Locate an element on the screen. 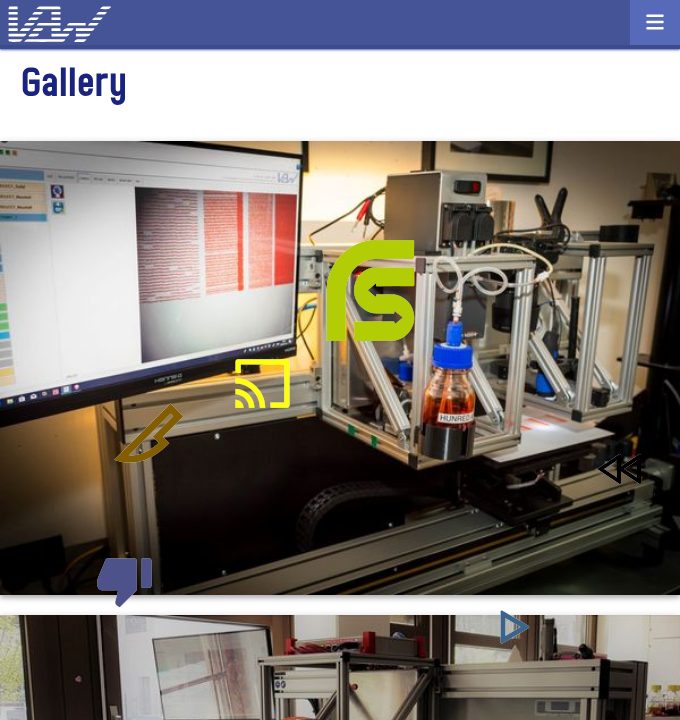 The width and height of the screenshot is (680, 720). cast media to a nearby device is located at coordinates (262, 383).